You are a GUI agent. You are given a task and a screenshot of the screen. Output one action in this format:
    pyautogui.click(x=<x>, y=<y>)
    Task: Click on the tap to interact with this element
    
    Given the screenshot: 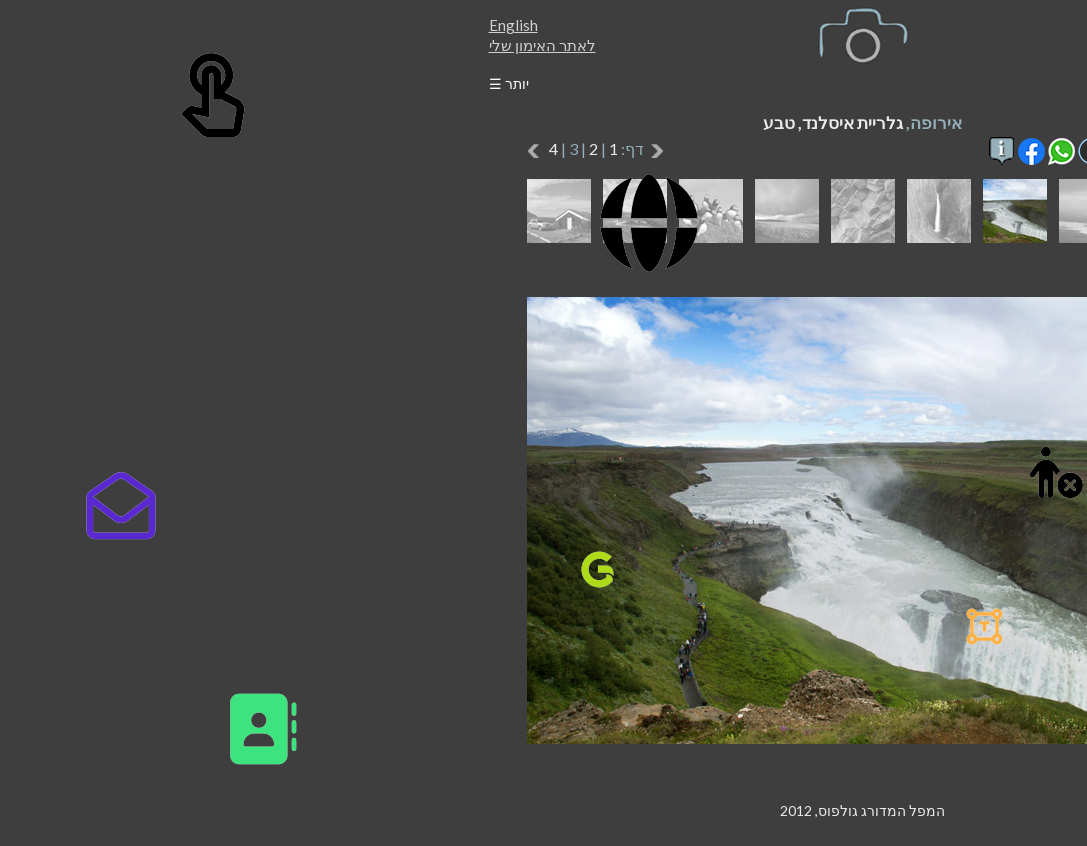 What is the action you would take?
    pyautogui.click(x=213, y=97)
    